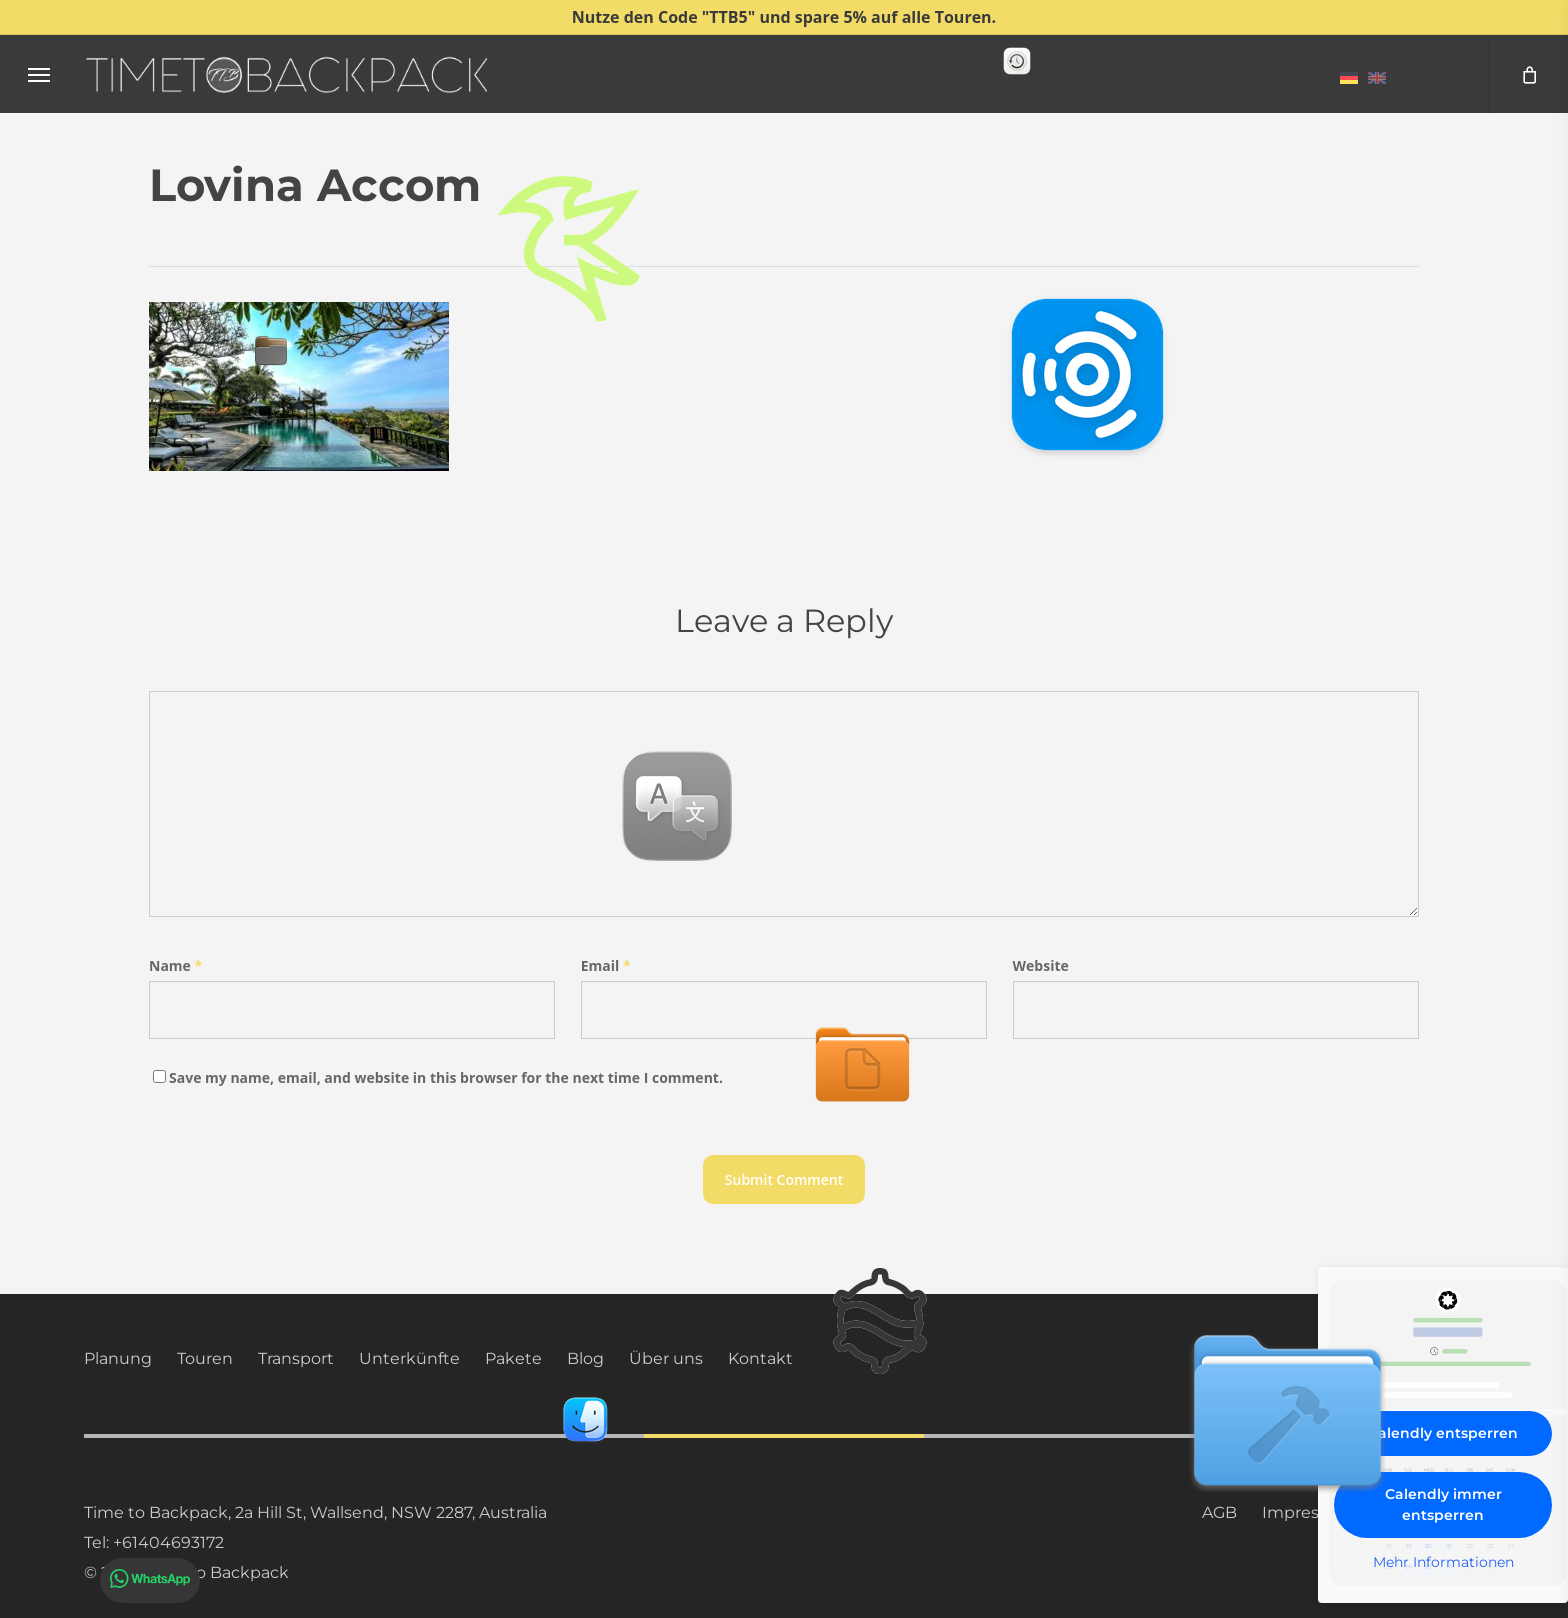 Image resolution: width=1568 pixels, height=1618 pixels. Describe the element at coordinates (1017, 61) in the screenshot. I see `open déjà dup backup utility` at that location.